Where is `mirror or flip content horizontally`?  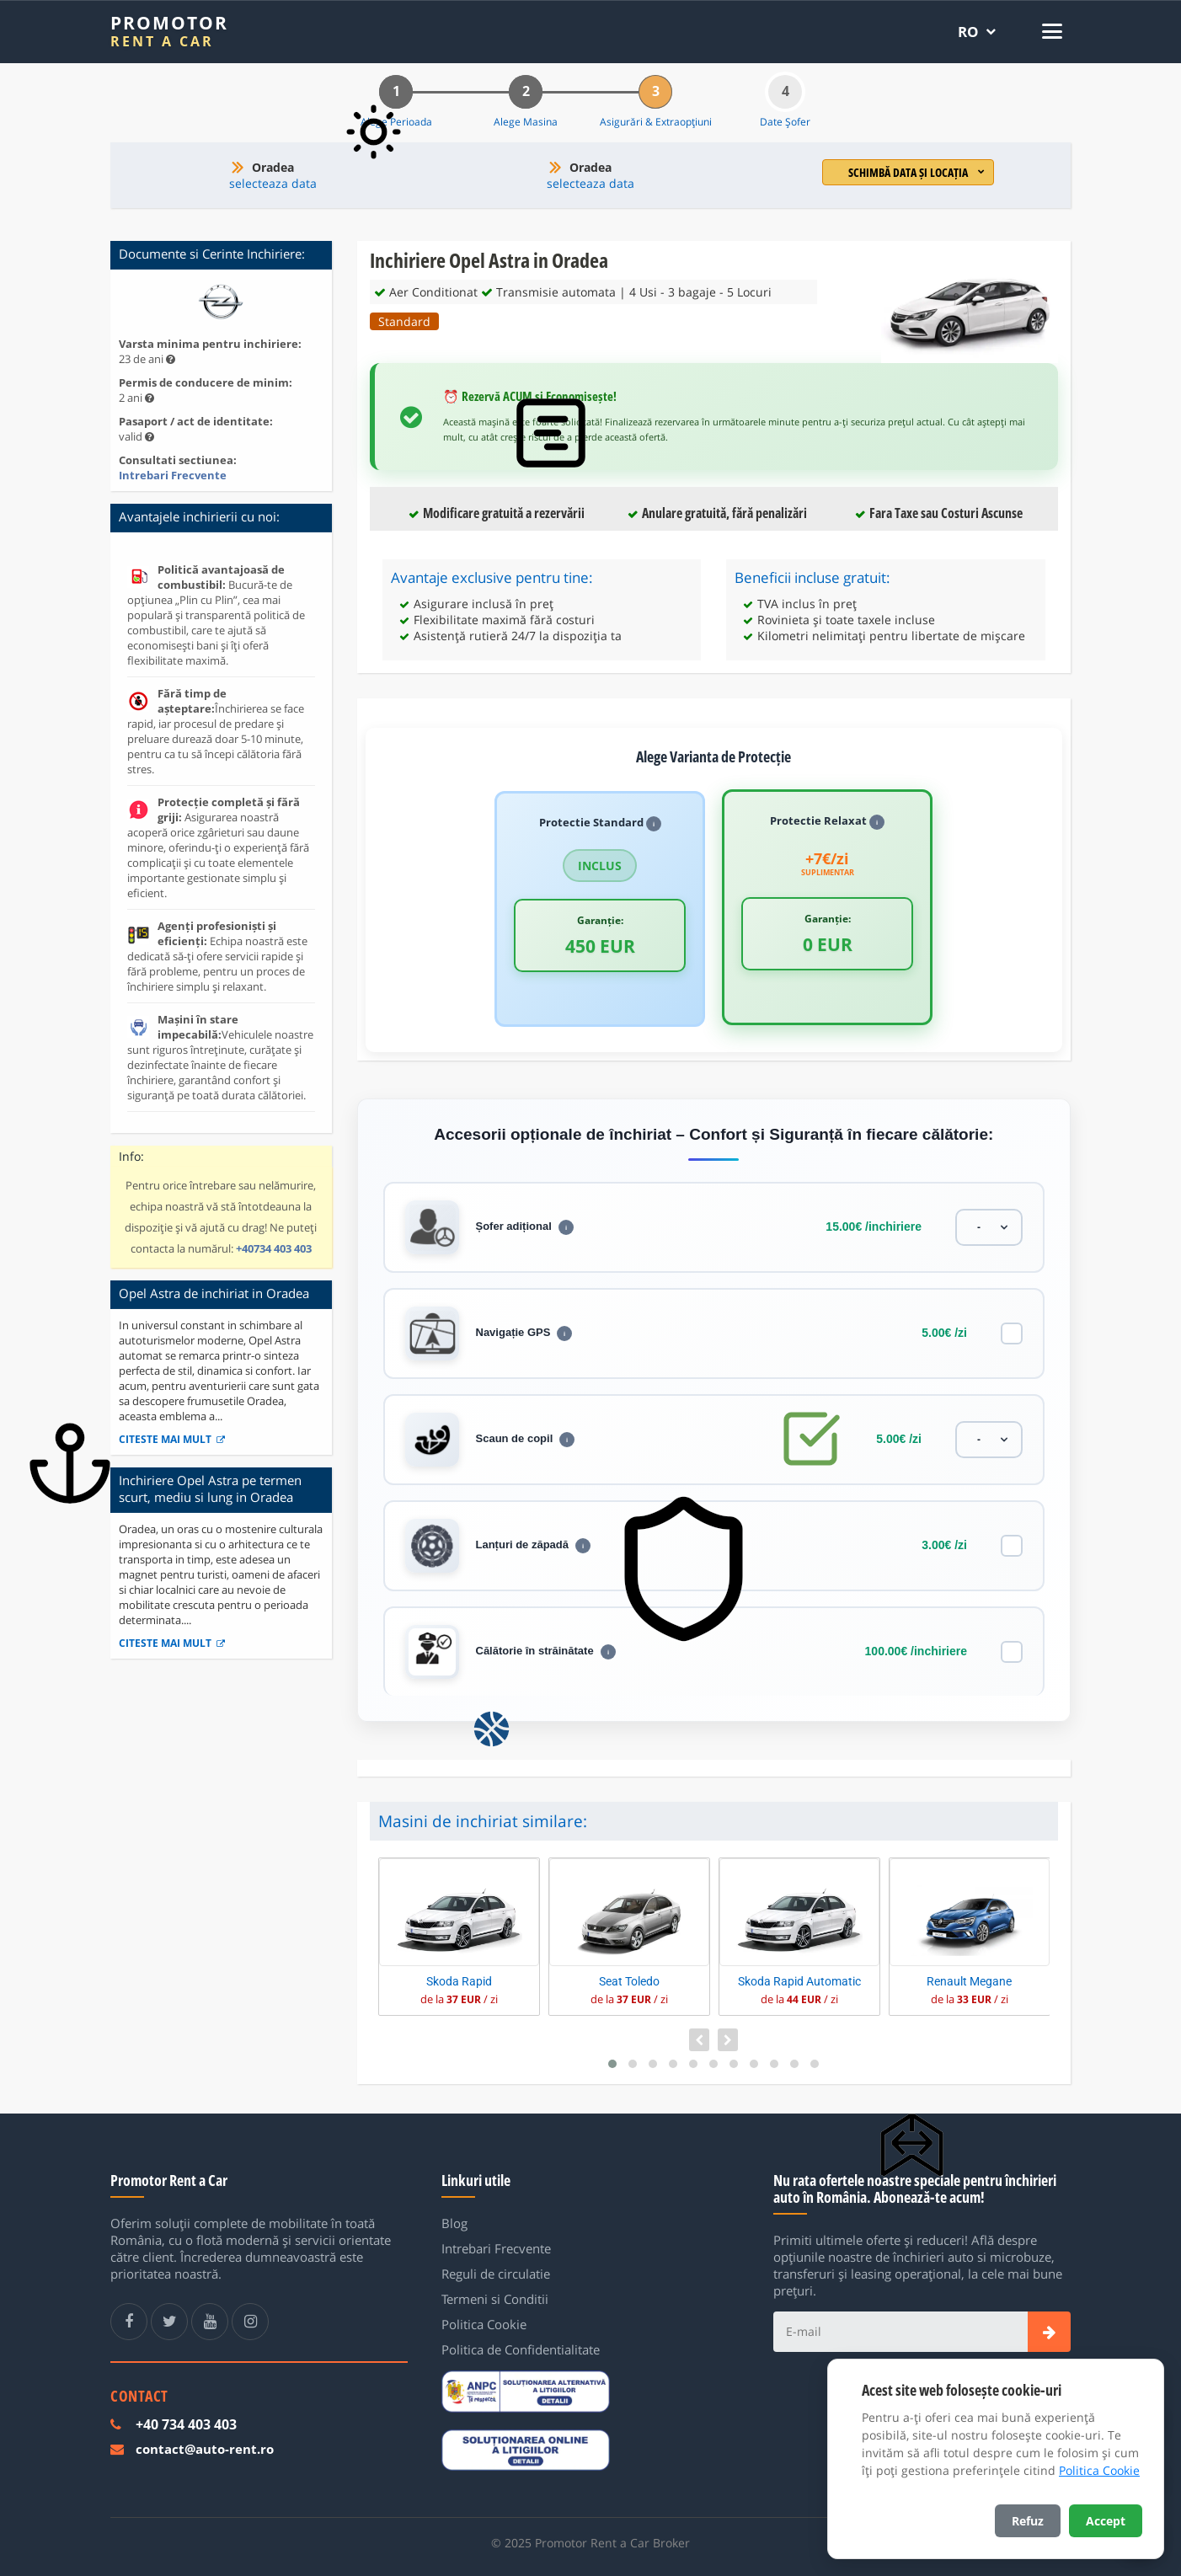 mirror or flip content horizontally is located at coordinates (911, 2145).